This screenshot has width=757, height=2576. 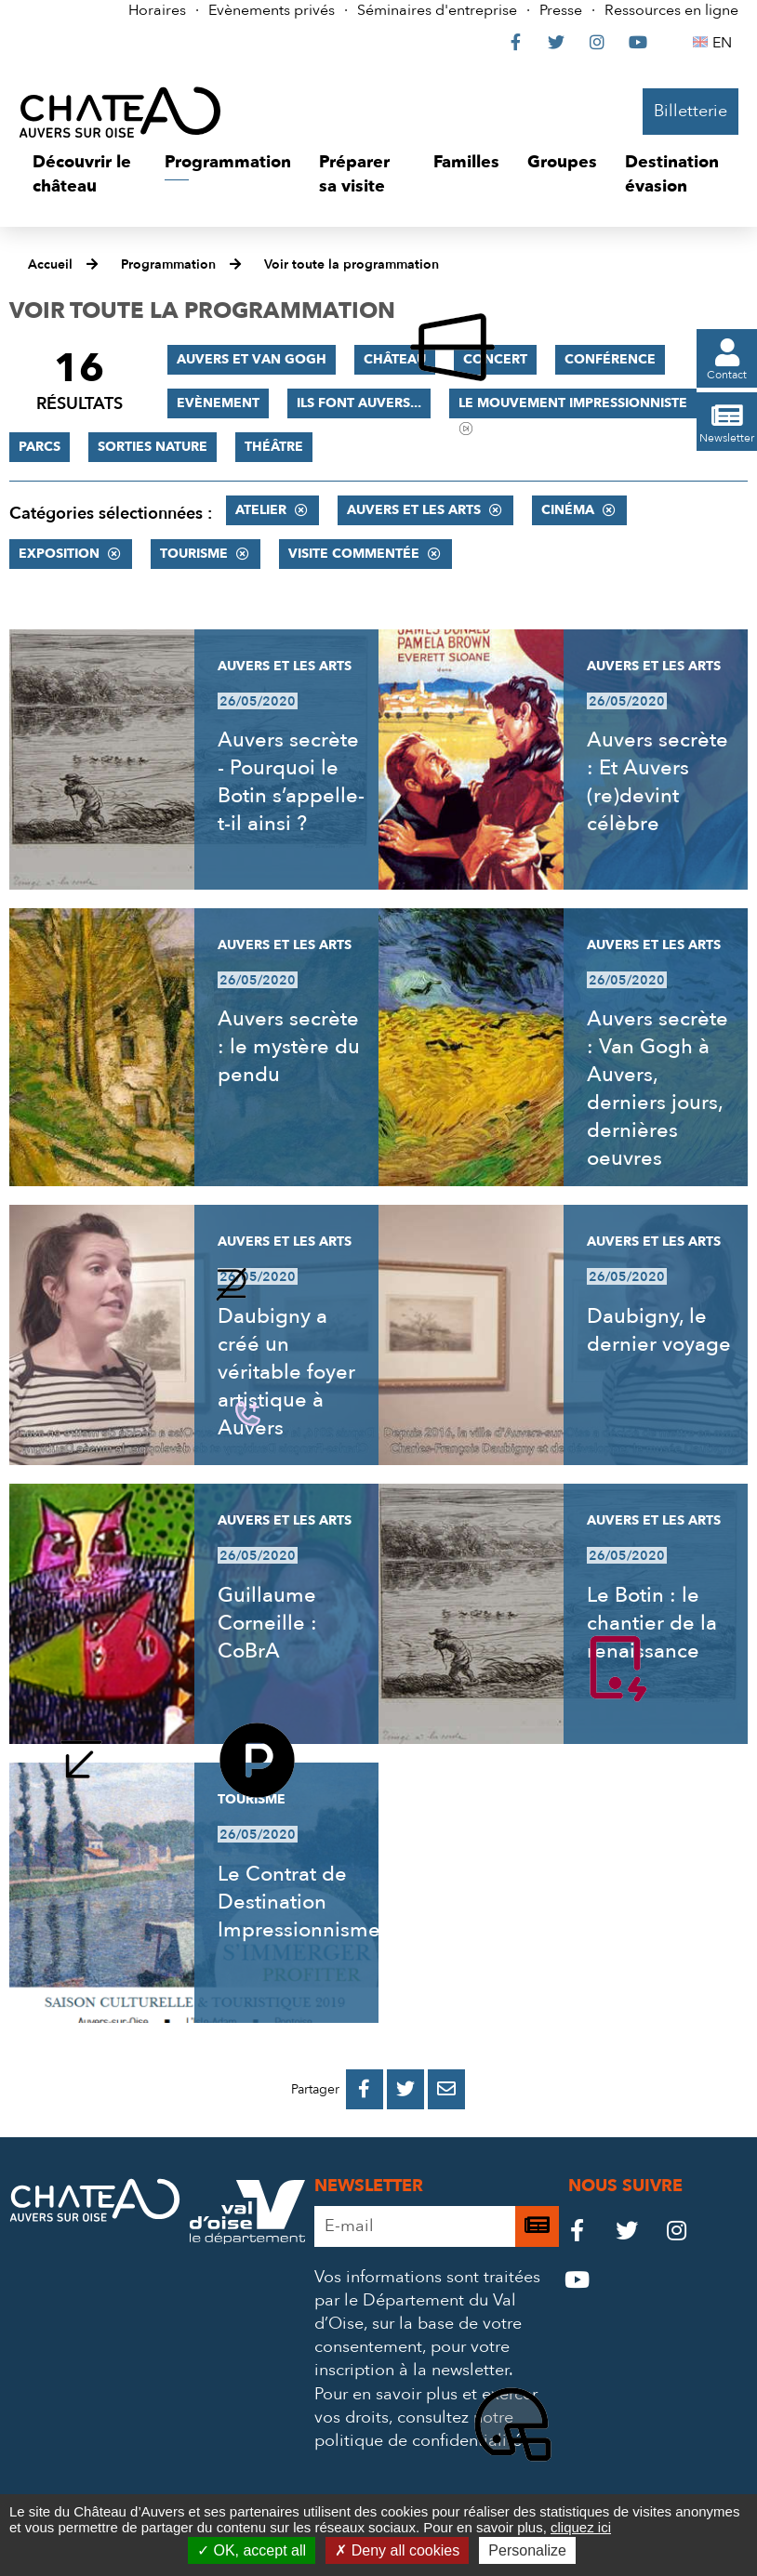 What do you see at coordinates (512, 2425) in the screenshot?
I see `access football or sports content` at bounding box center [512, 2425].